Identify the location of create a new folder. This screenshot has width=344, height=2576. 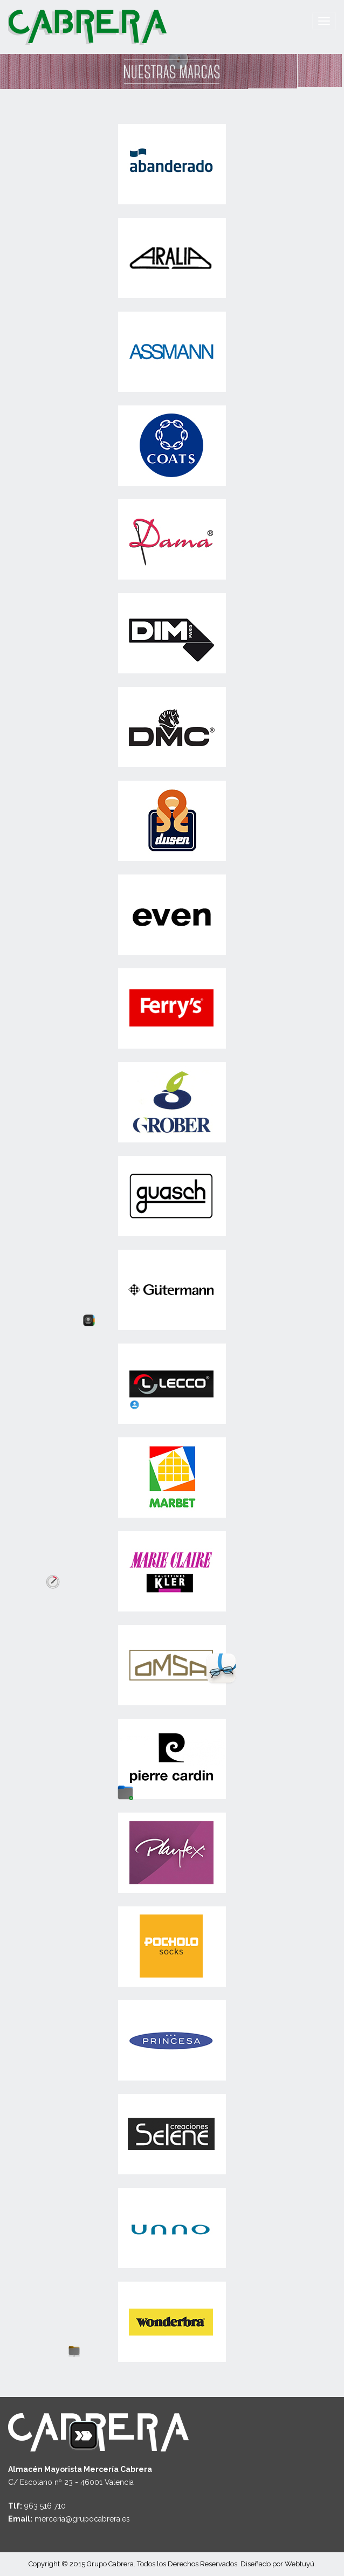
(125, 1792).